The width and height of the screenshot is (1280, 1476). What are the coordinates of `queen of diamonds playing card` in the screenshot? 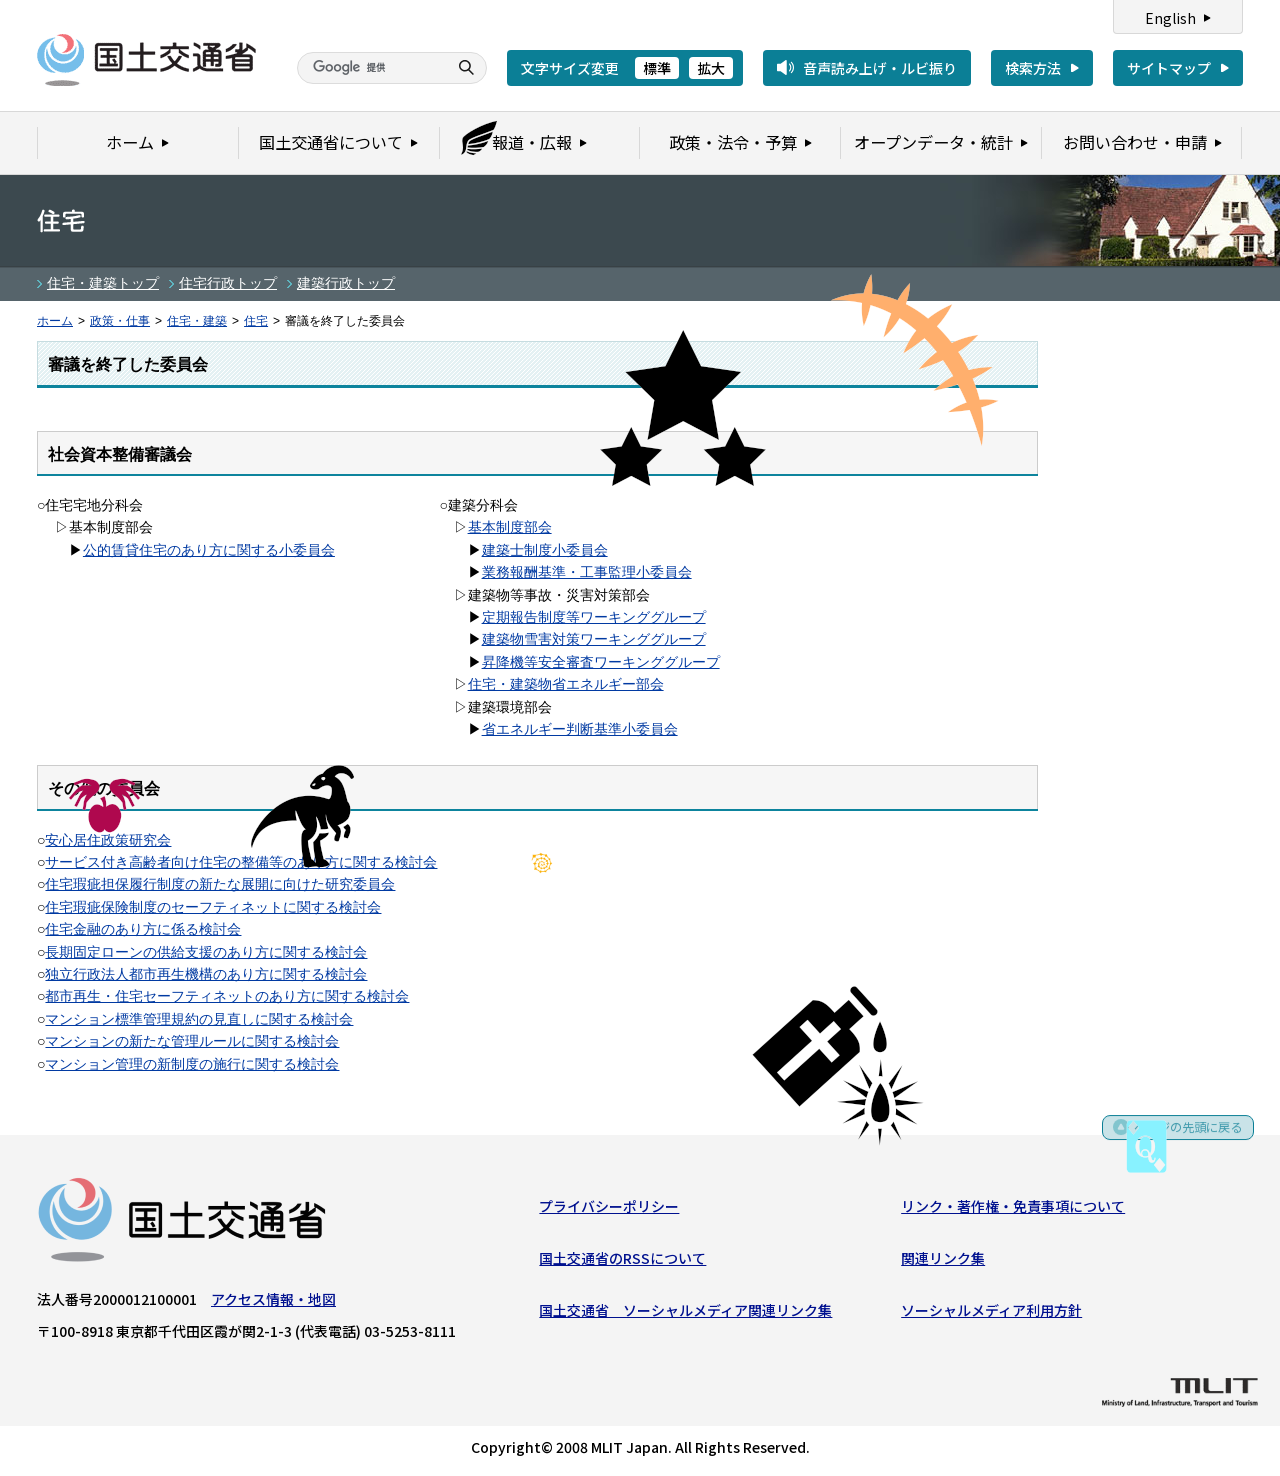 It's located at (1146, 1146).